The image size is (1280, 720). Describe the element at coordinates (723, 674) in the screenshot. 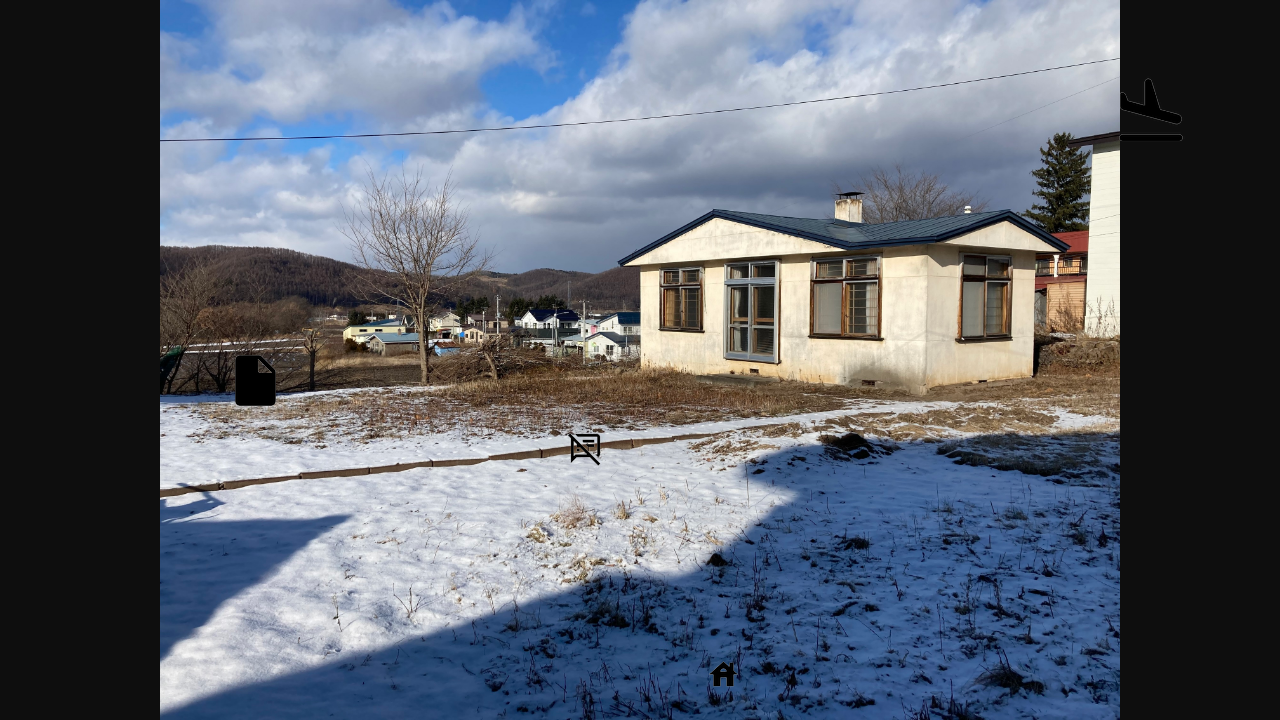

I see `go to home screen` at that location.